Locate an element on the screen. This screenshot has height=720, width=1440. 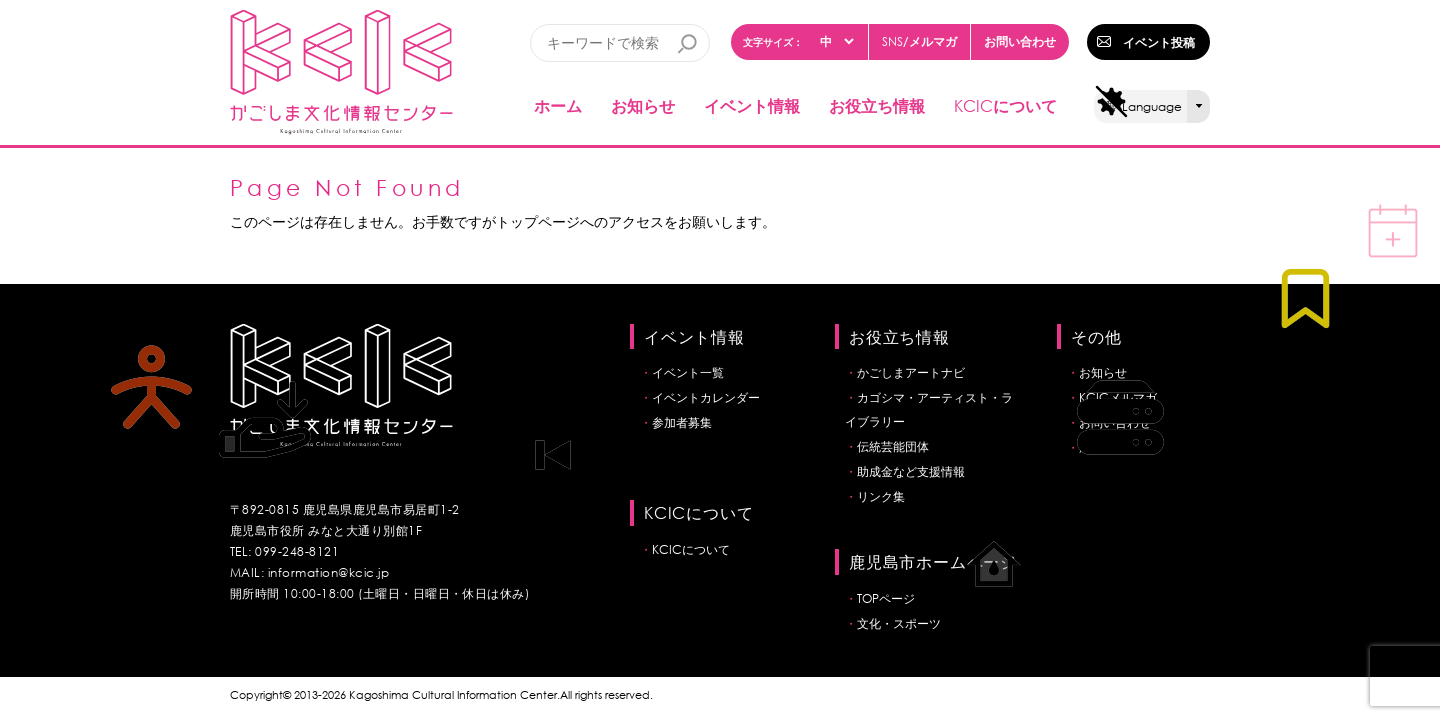
indicates virus-free or no threats detected is located at coordinates (1111, 101).